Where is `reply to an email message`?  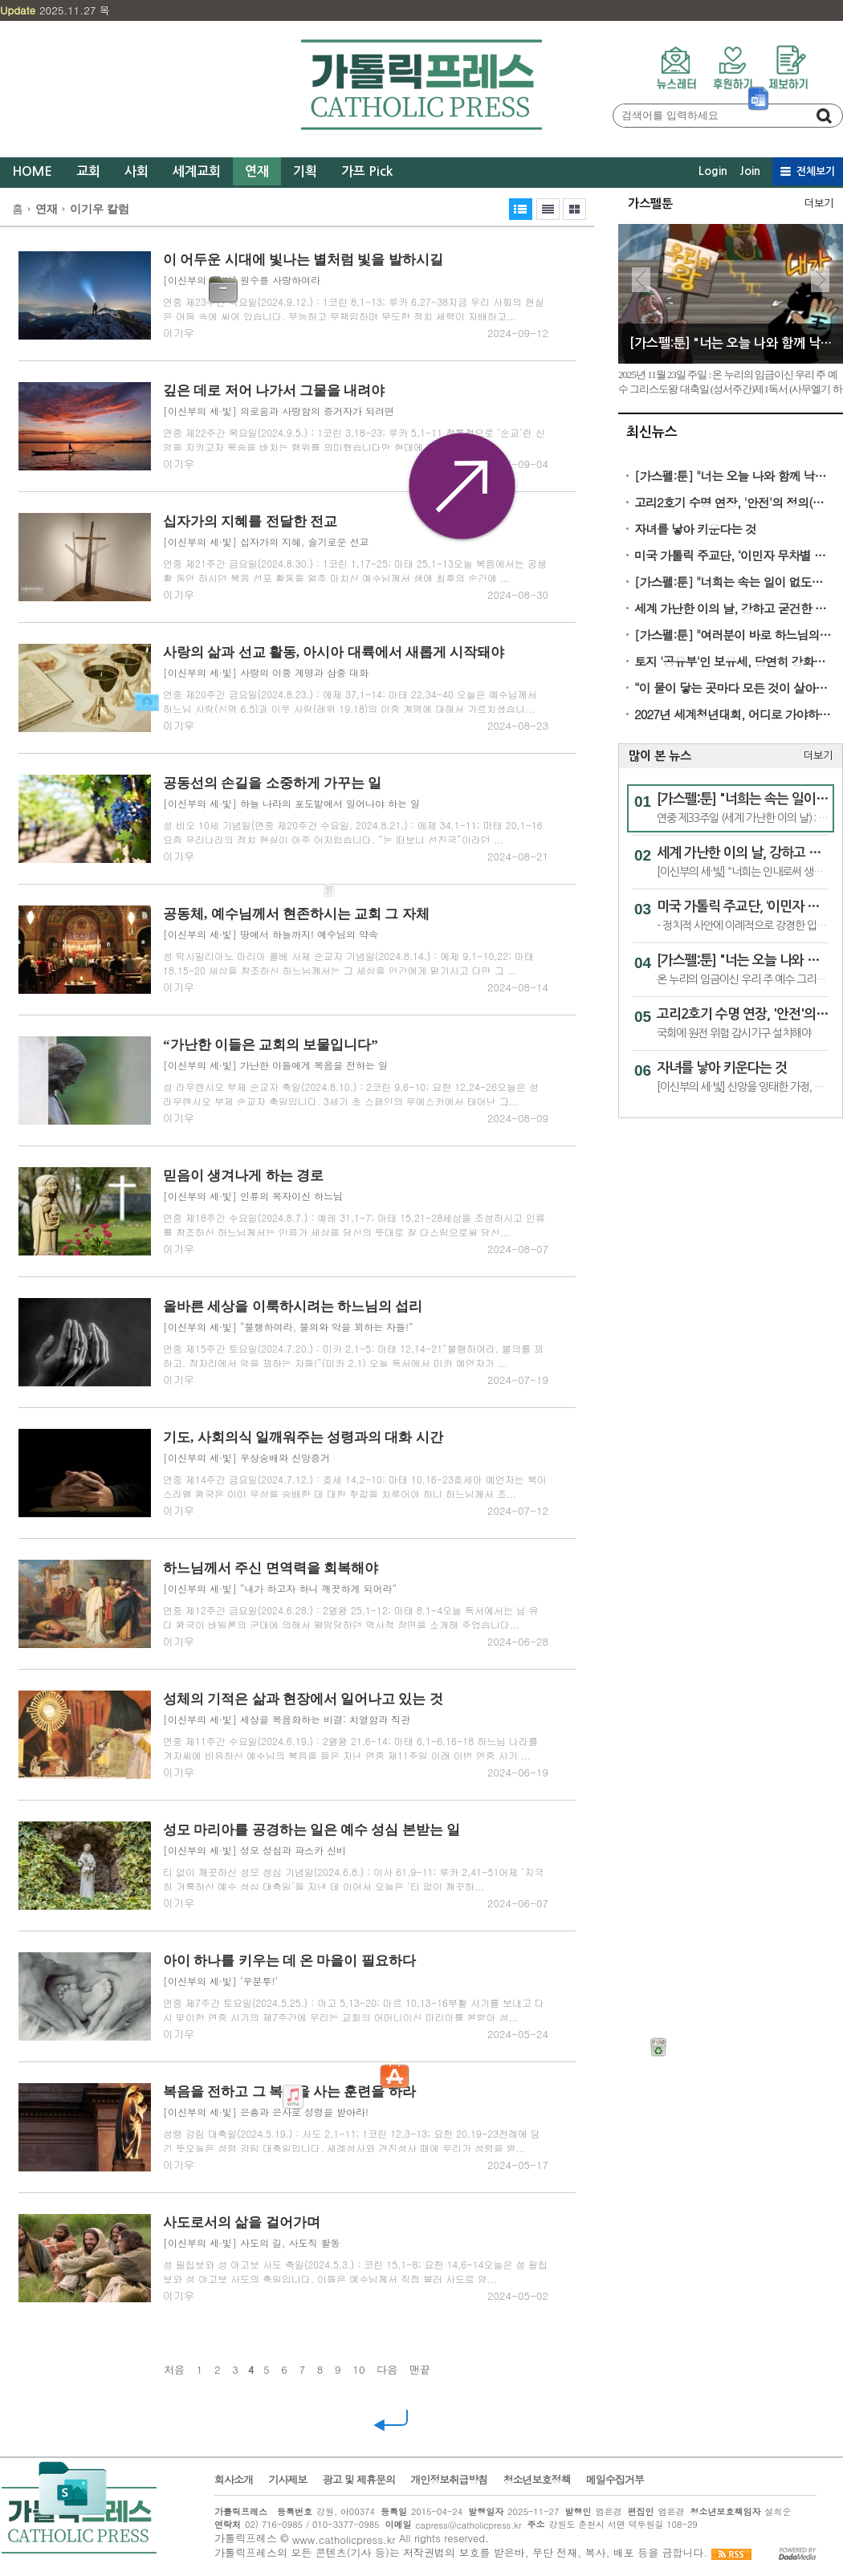 reply to an email message is located at coordinates (390, 2418).